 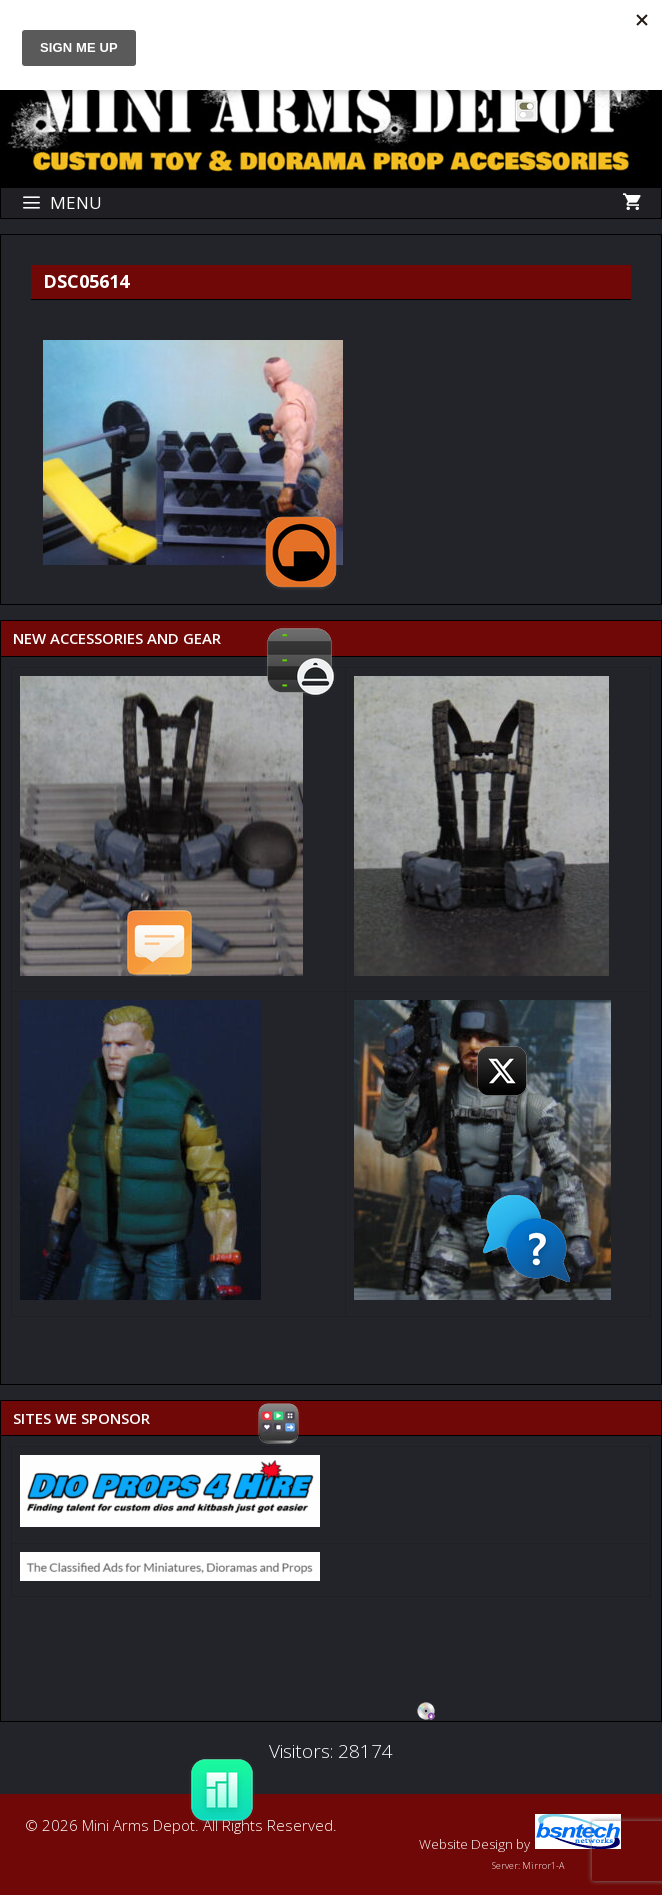 What do you see at coordinates (426, 1711) in the screenshot?
I see `burn data to a dvd disc` at bounding box center [426, 1711].